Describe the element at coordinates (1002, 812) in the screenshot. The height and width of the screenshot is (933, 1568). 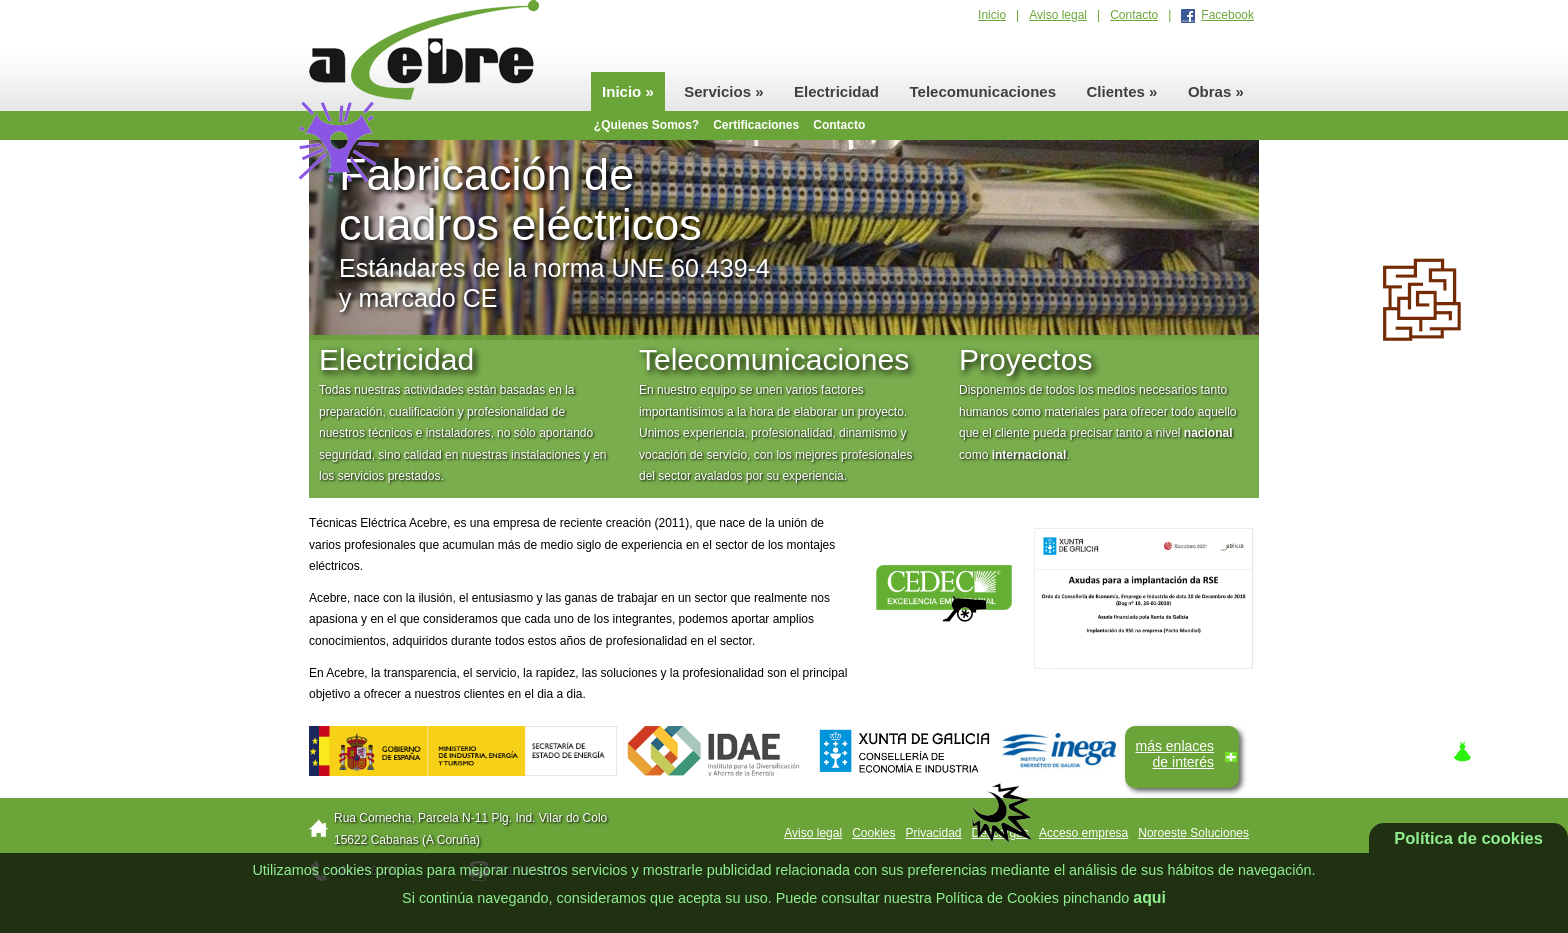
I see `indicates electrical or energy surge event` at that location.